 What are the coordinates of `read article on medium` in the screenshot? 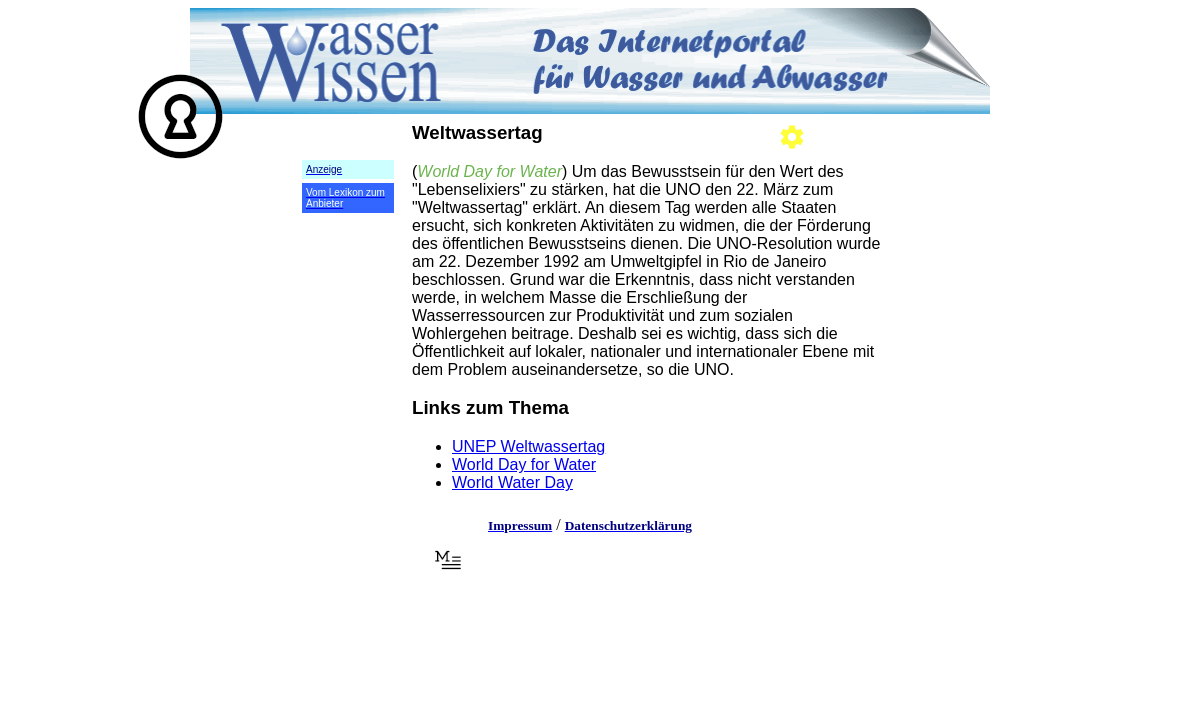 It's located at (448, 560).